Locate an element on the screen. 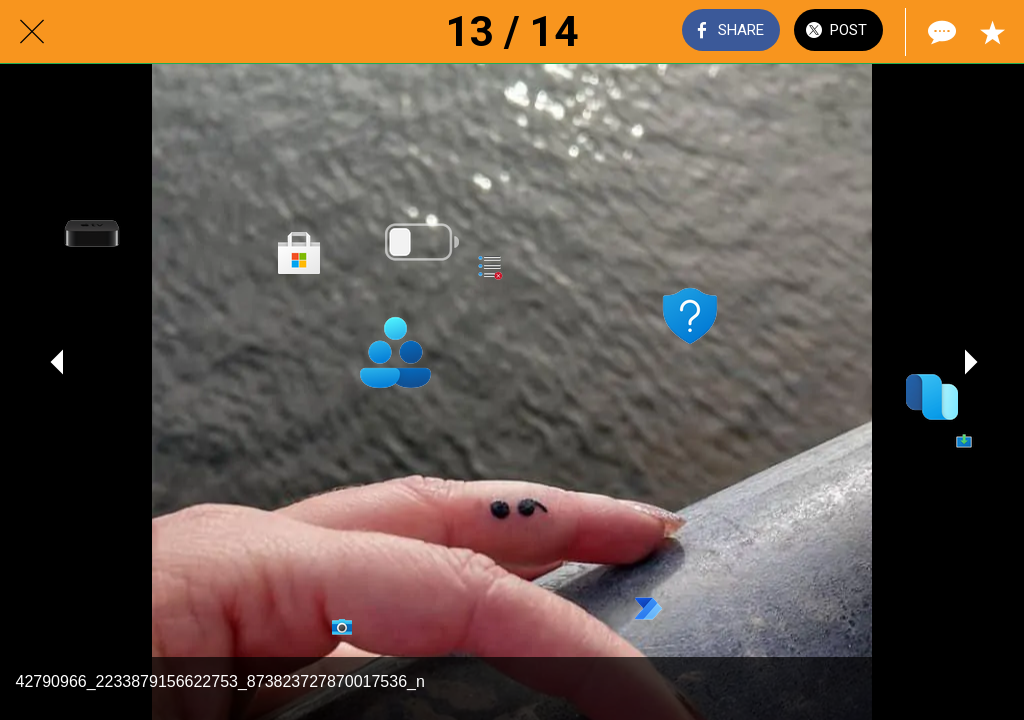 This screenshot has height=720, width=1024. open the Microsoft Store app is located at coordinates (299, 253).